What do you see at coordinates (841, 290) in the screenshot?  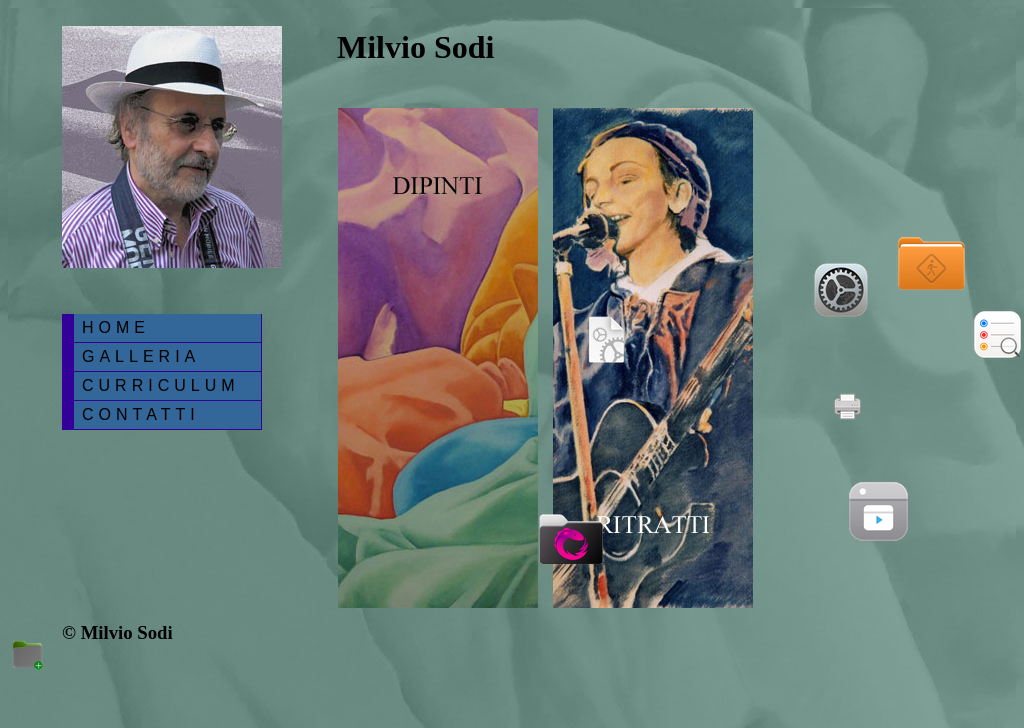 I see `open system preferences or settings` at bounding box center [841, 290].